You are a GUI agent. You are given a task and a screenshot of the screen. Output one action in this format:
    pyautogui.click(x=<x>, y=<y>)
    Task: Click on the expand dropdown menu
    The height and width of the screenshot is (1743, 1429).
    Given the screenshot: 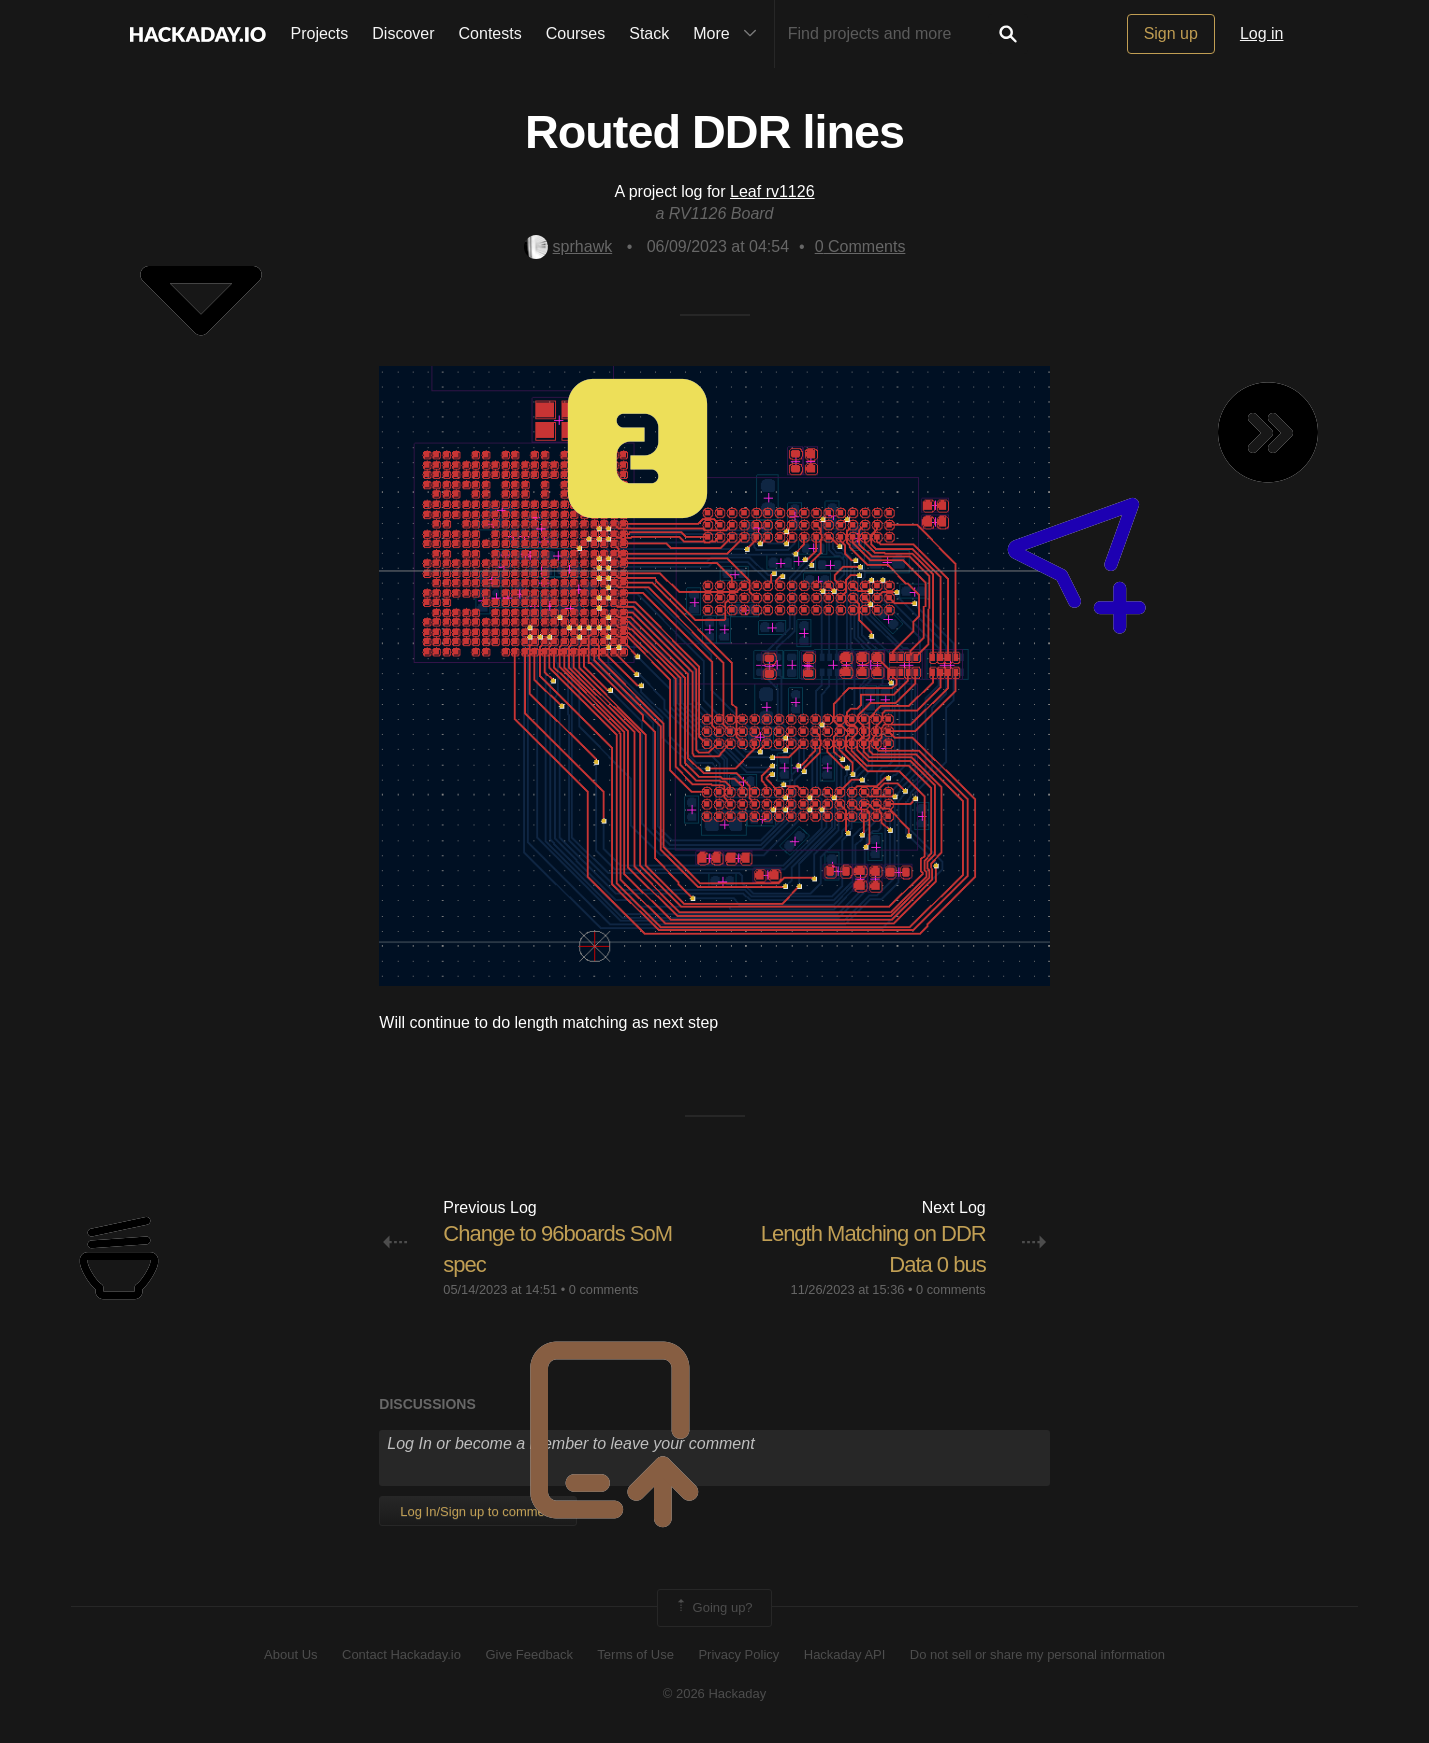 What is the action you would take?
    pyautogui.click(x=201, y=292)
    